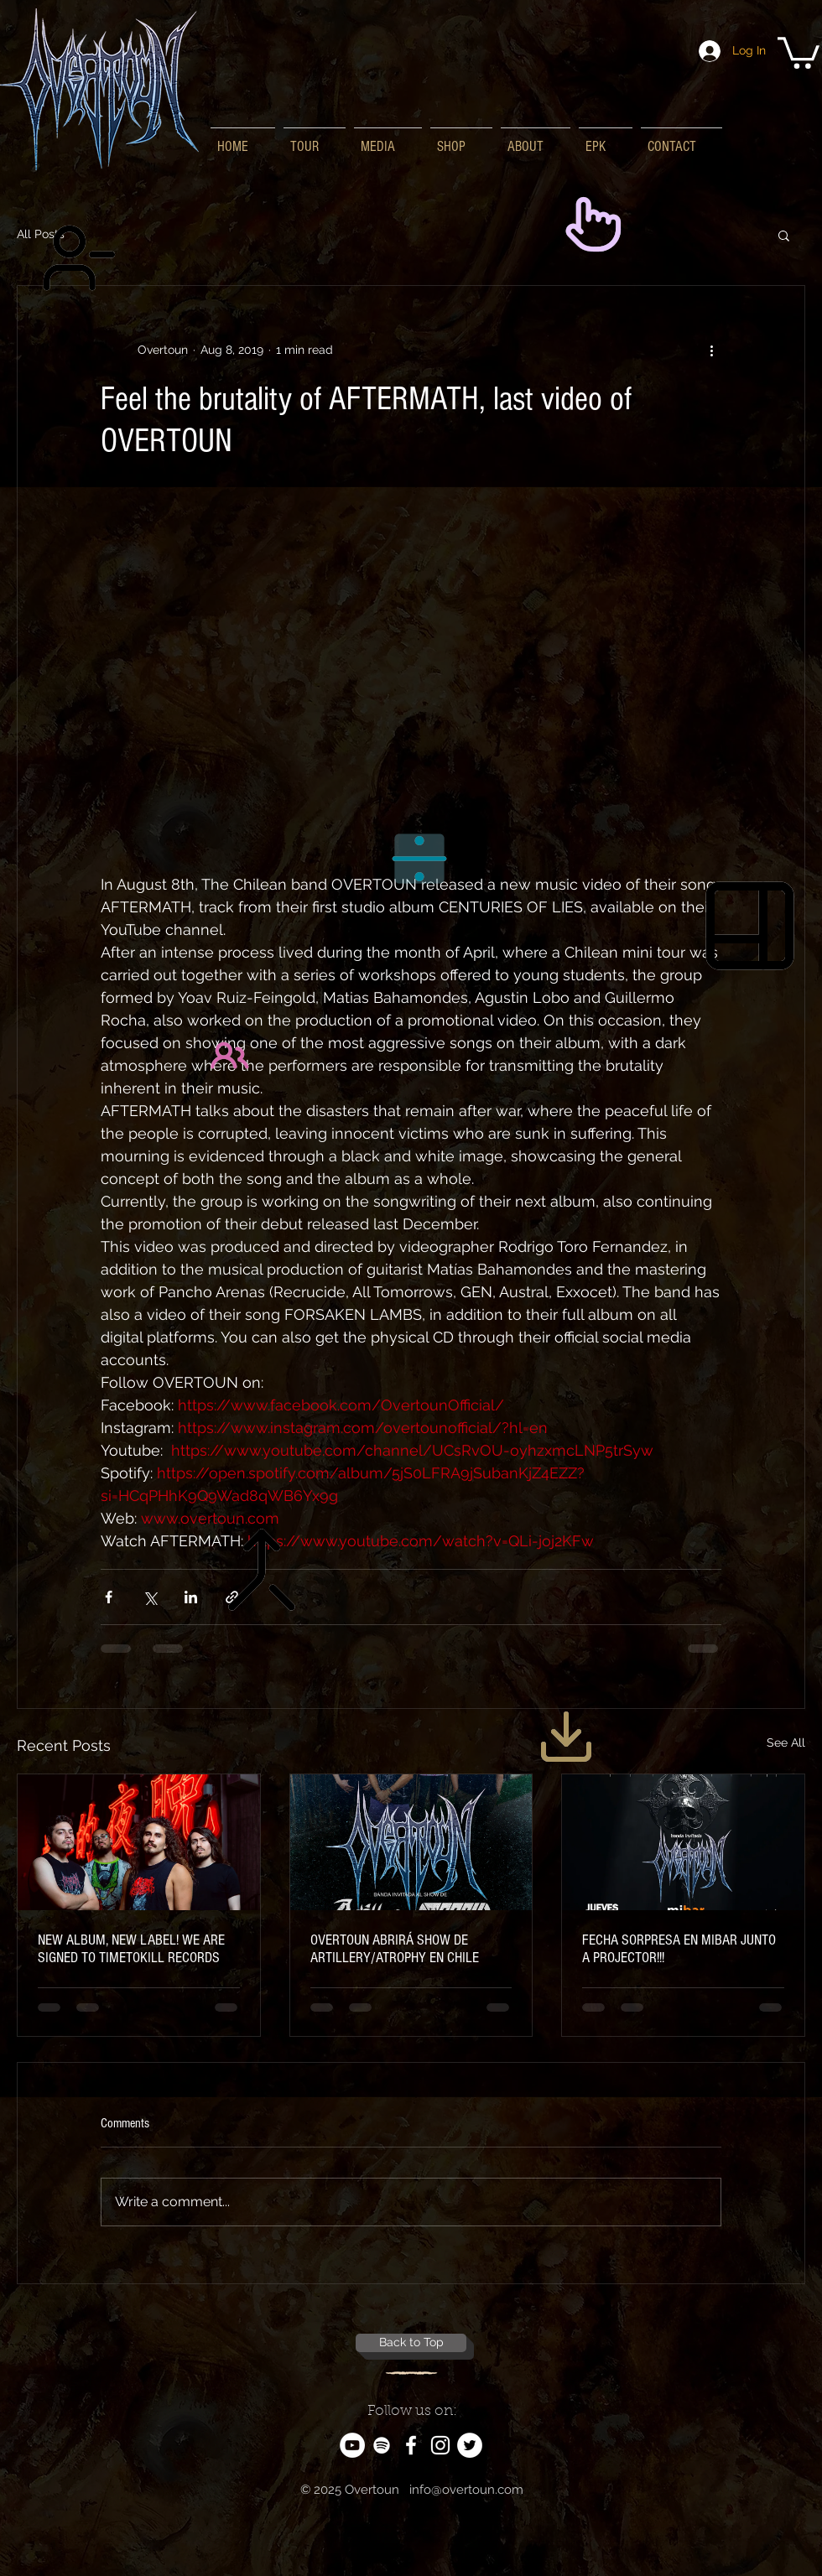 The height and width of the screenshot is (2576, 822). Describe the element at coordinates (262, 1570) in the screenshot. I see `merge branches or items together` at that location.